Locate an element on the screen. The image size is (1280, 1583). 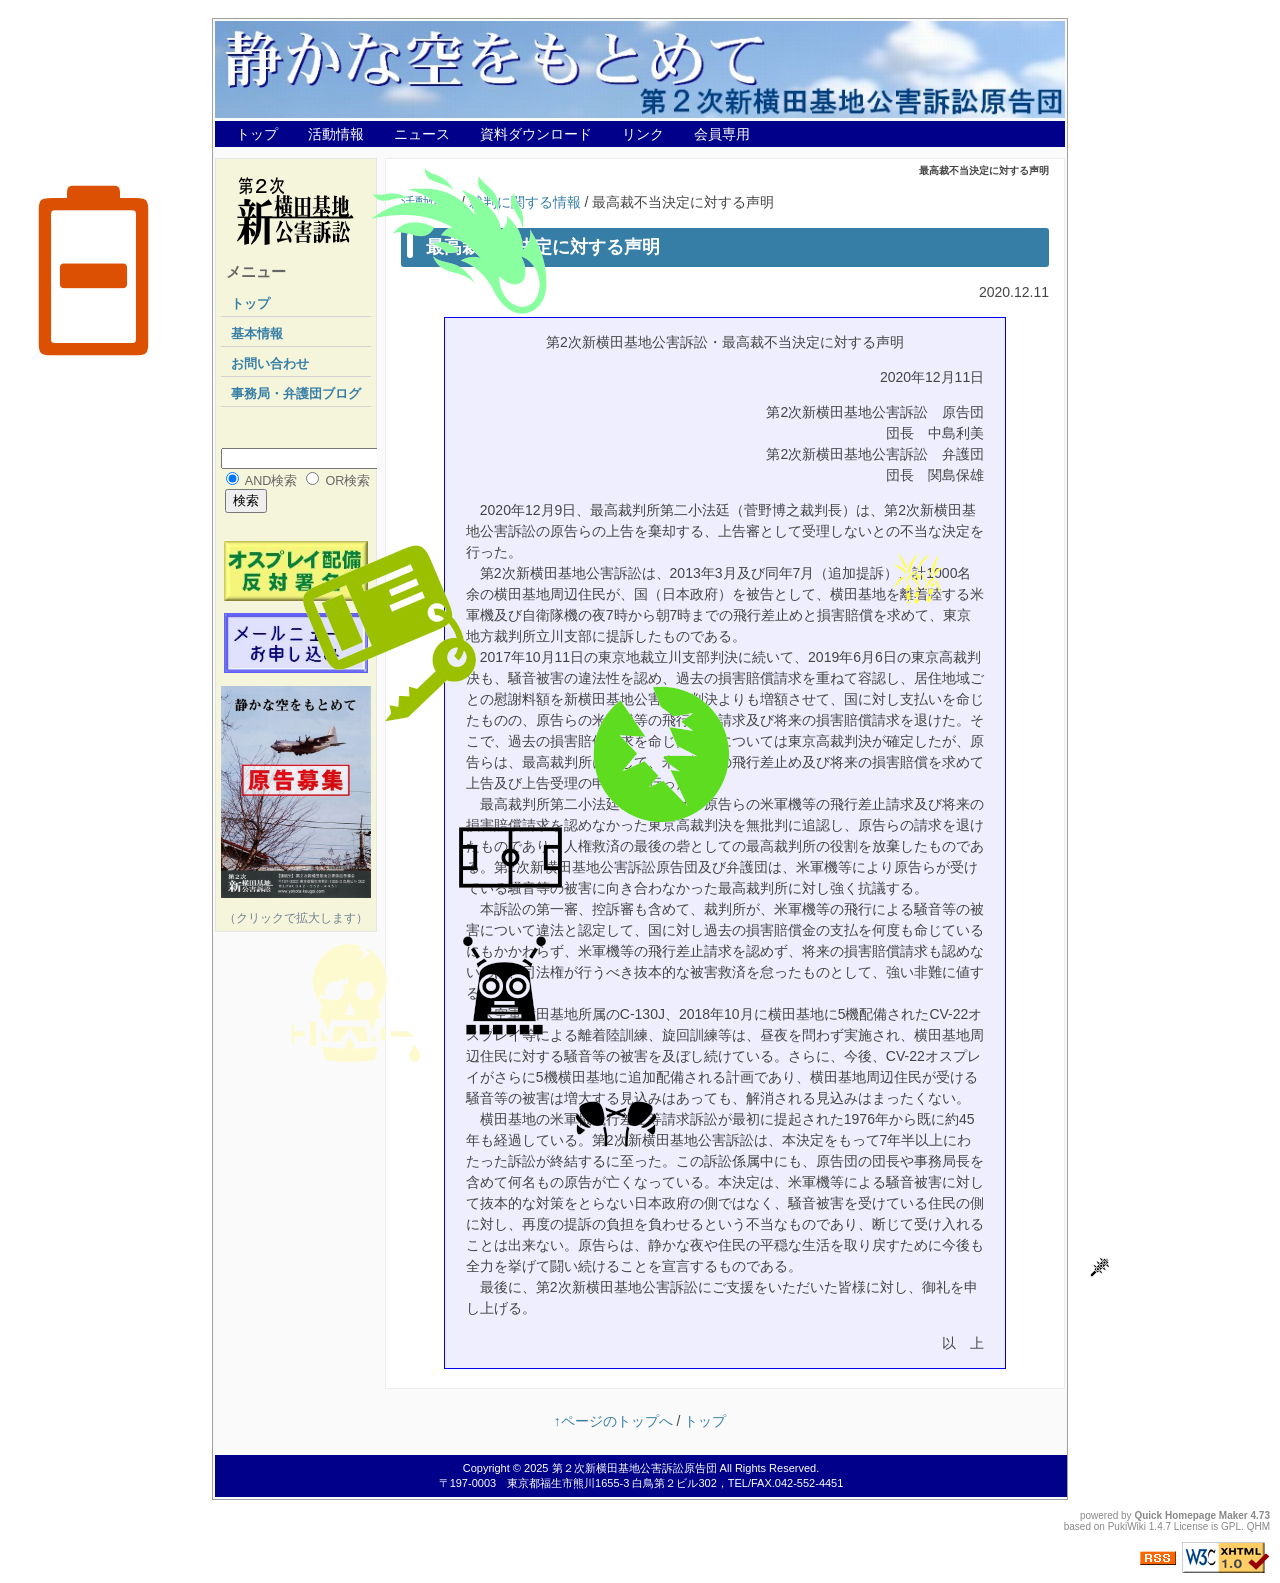
access bot or AI assistant features is located at coordinates (504, 985).